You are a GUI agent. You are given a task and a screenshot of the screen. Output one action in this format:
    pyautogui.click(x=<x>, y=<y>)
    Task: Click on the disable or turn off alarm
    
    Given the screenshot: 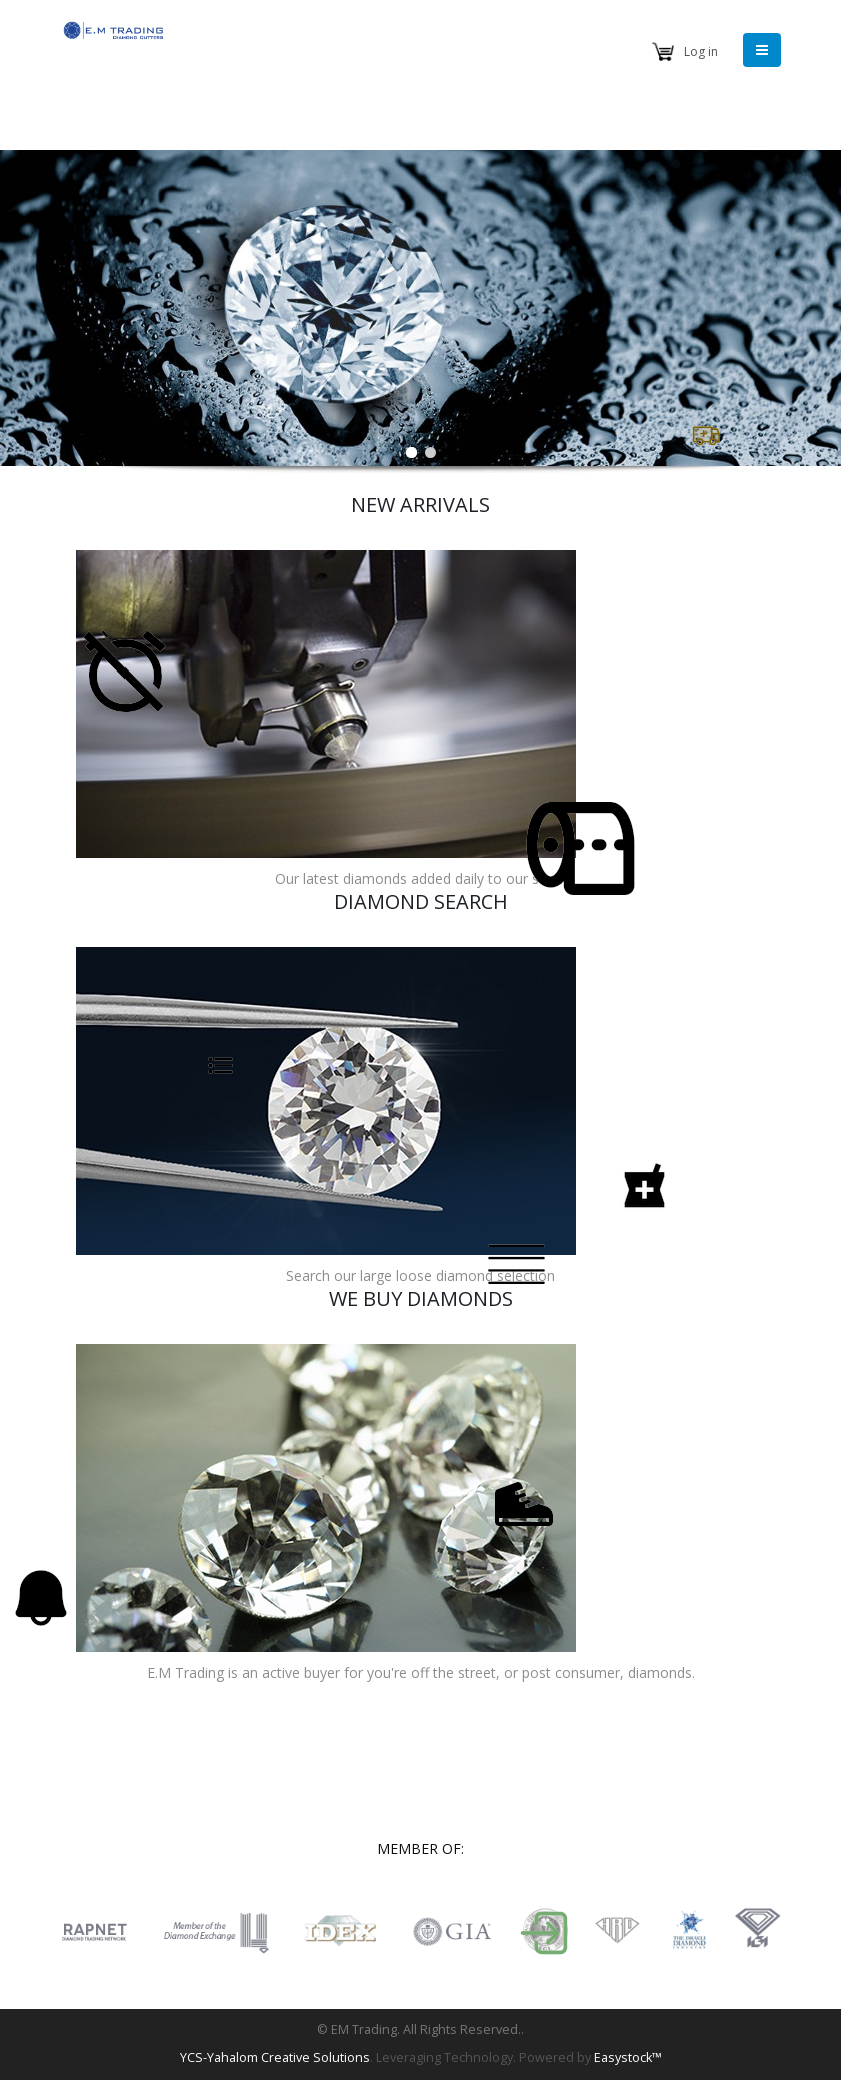 What is the action you would take?
    pyautogui.click(x=125, y=671)
    